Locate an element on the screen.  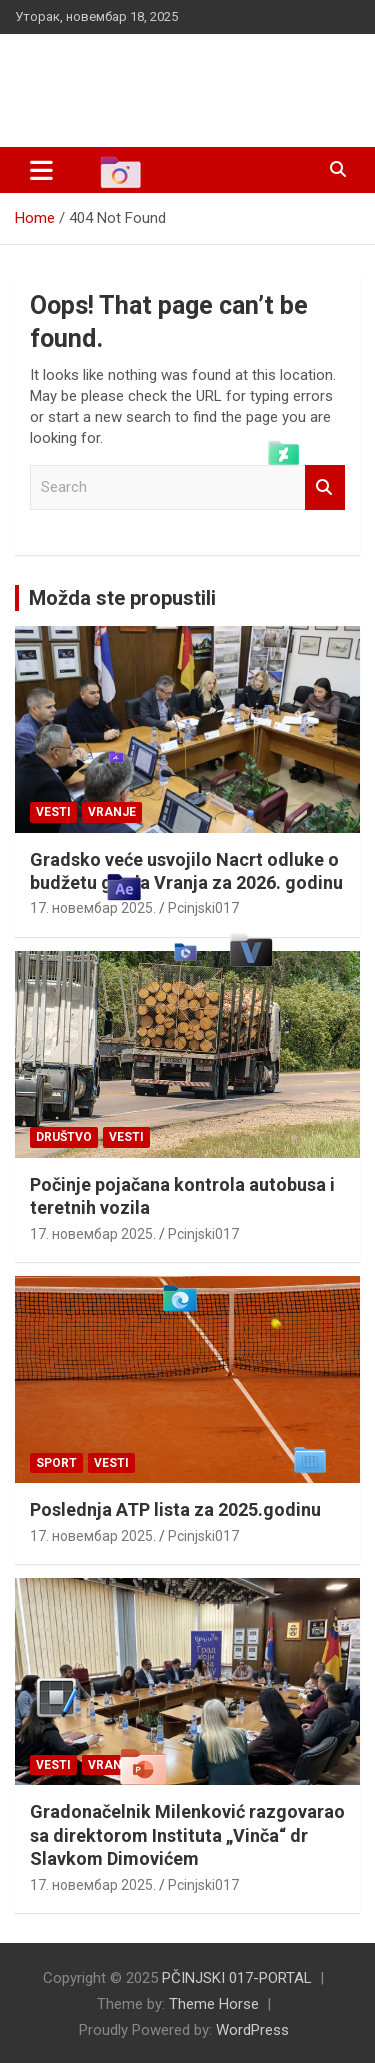
open your DeviantArt downloads folder is located at coordinates (283, 453).